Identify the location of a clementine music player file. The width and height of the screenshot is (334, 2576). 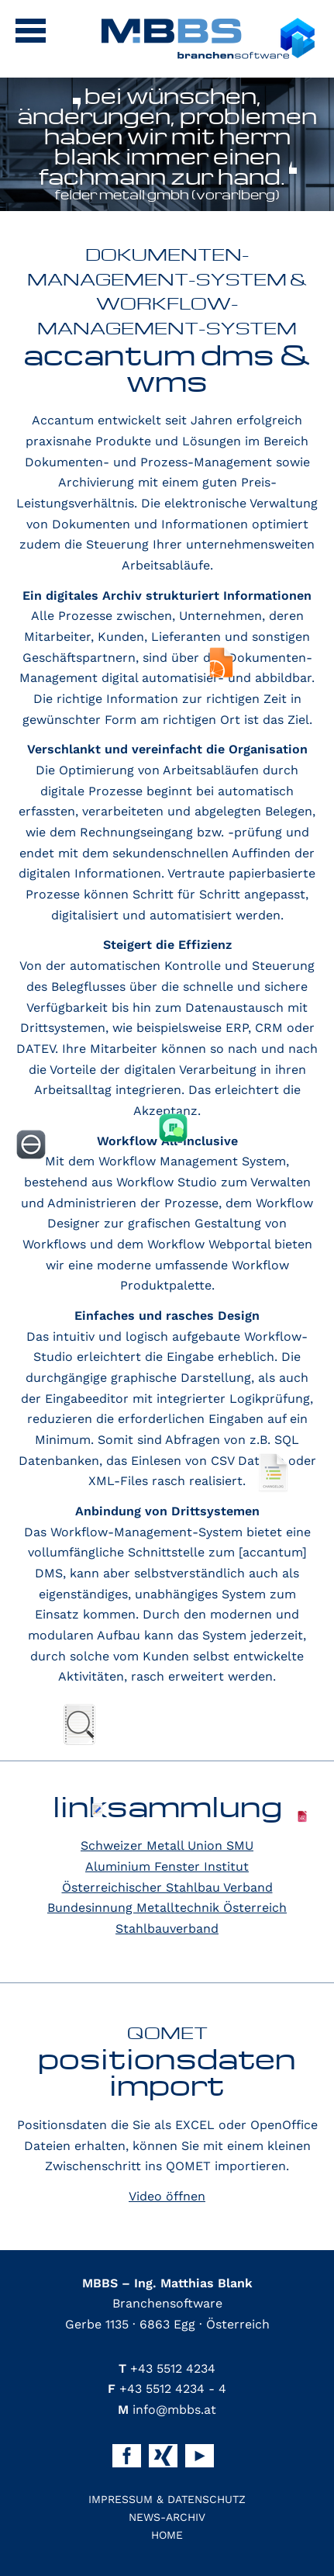
(221, 663).